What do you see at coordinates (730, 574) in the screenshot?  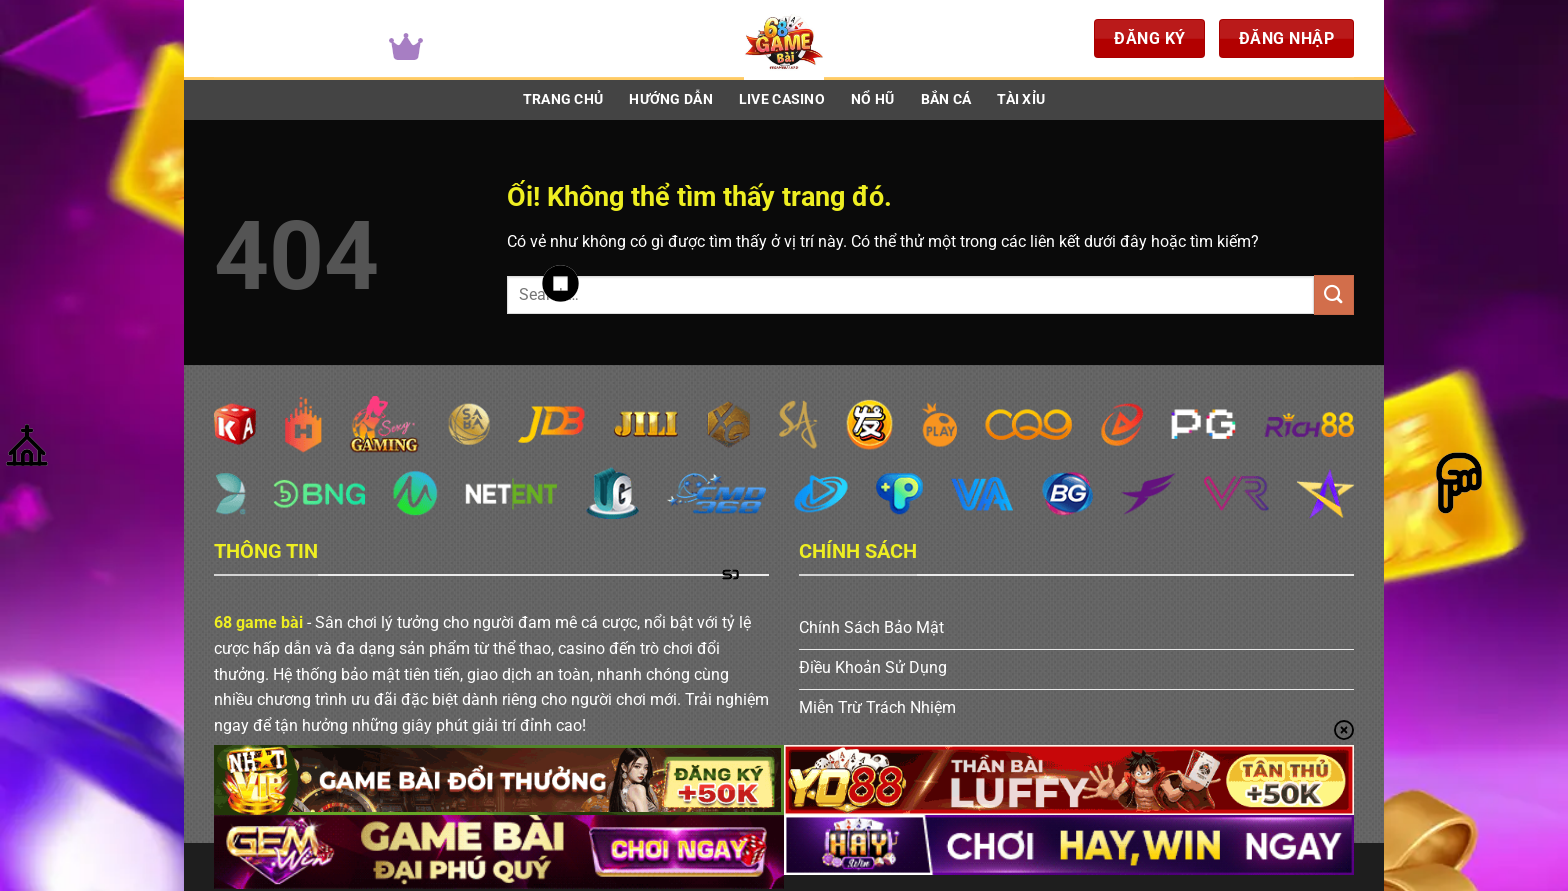 I see `speaker deck logo` at bounding box center [730, 574].